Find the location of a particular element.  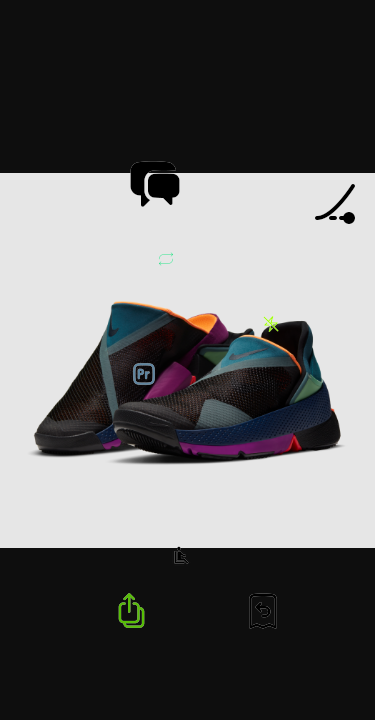

request a refund for a purchase is located at coordinates (263, 611).